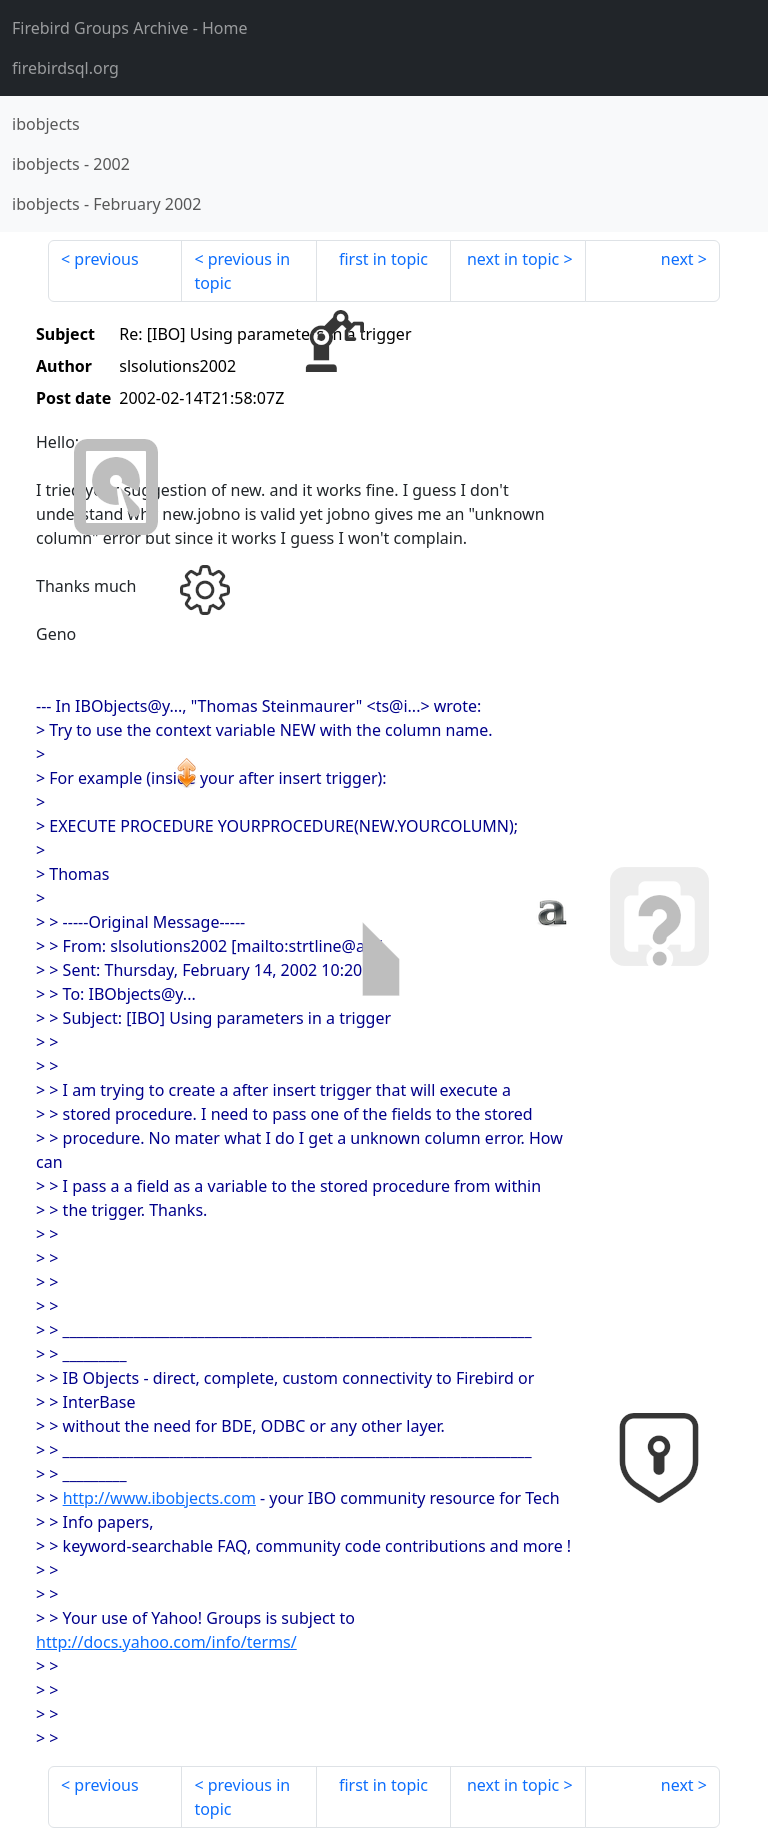 This screenshot has width=768, height=1844. I want to click on access device security settings, so click(659, 1458).